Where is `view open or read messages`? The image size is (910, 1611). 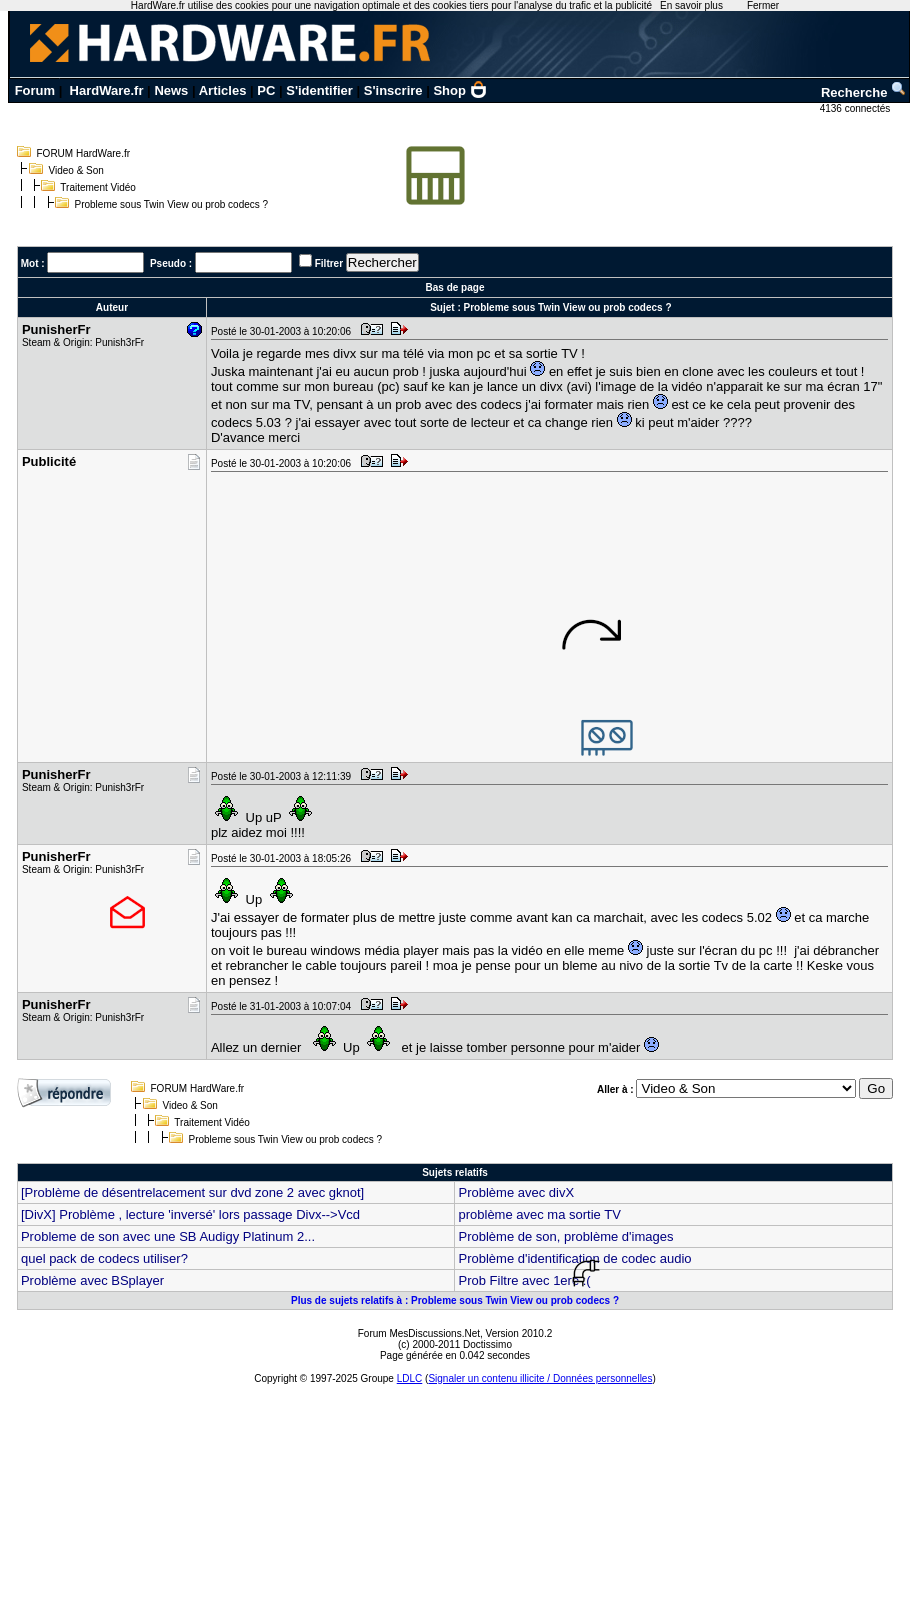 view open or read messages is located at coordinates (127, 913).